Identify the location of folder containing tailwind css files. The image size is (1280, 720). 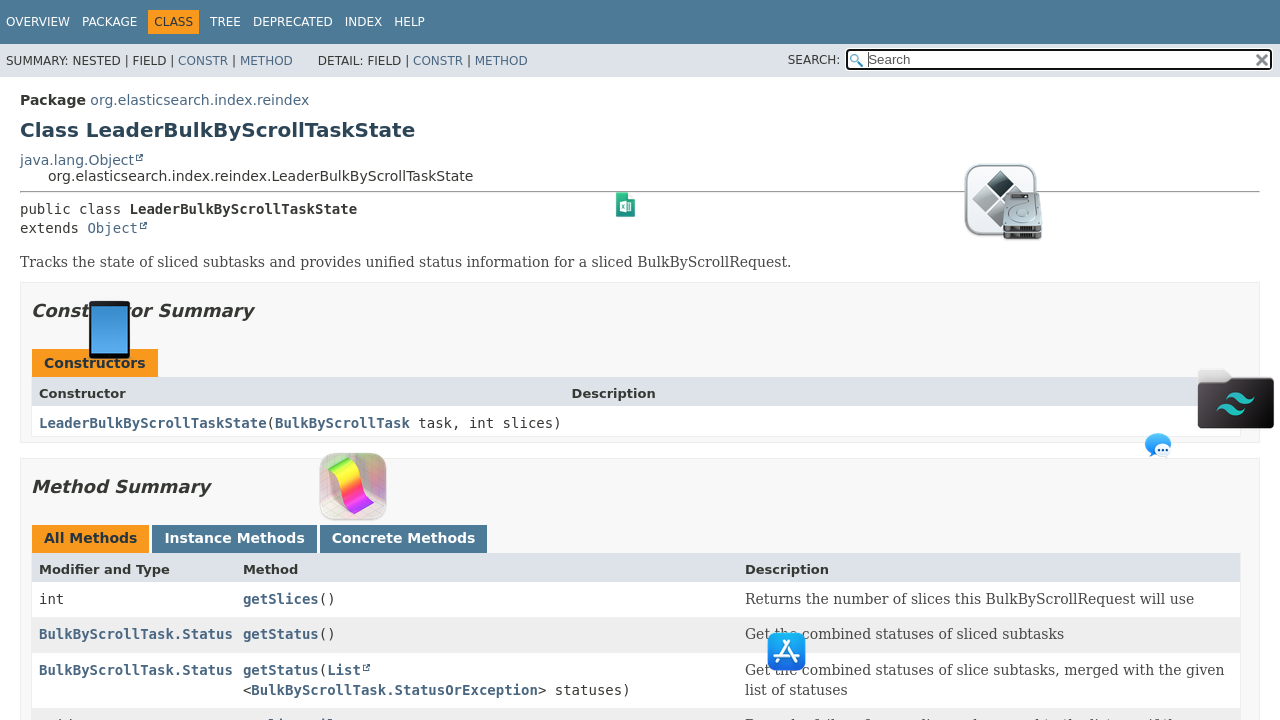
(1235, 400).